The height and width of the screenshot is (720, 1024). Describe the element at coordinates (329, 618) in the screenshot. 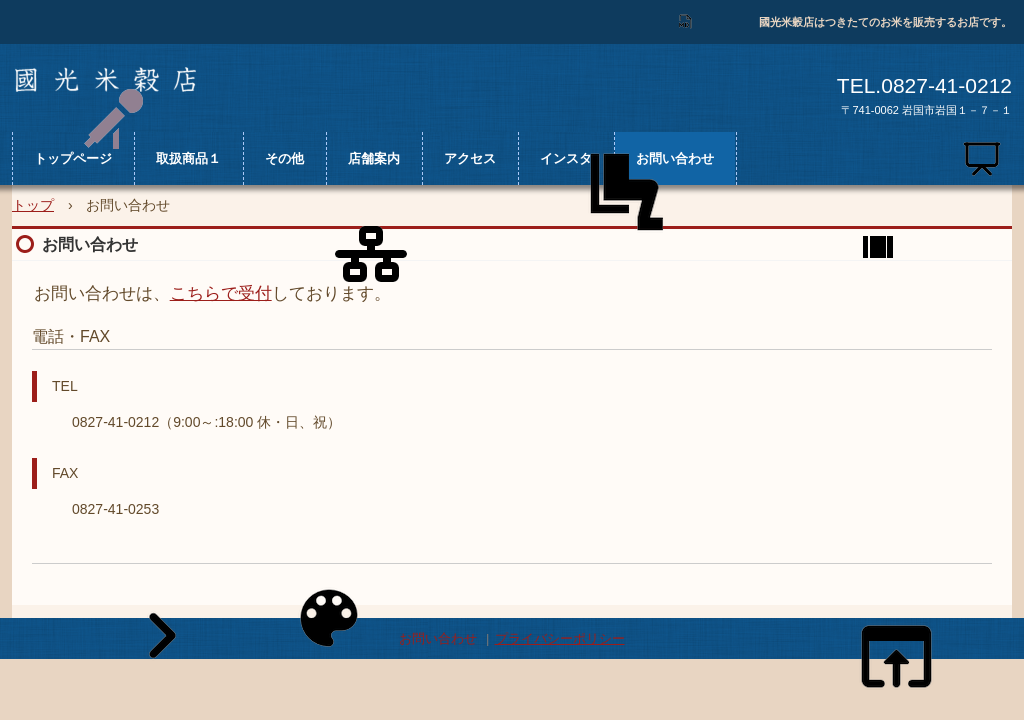

I see `access color or theme customization options` at that location.